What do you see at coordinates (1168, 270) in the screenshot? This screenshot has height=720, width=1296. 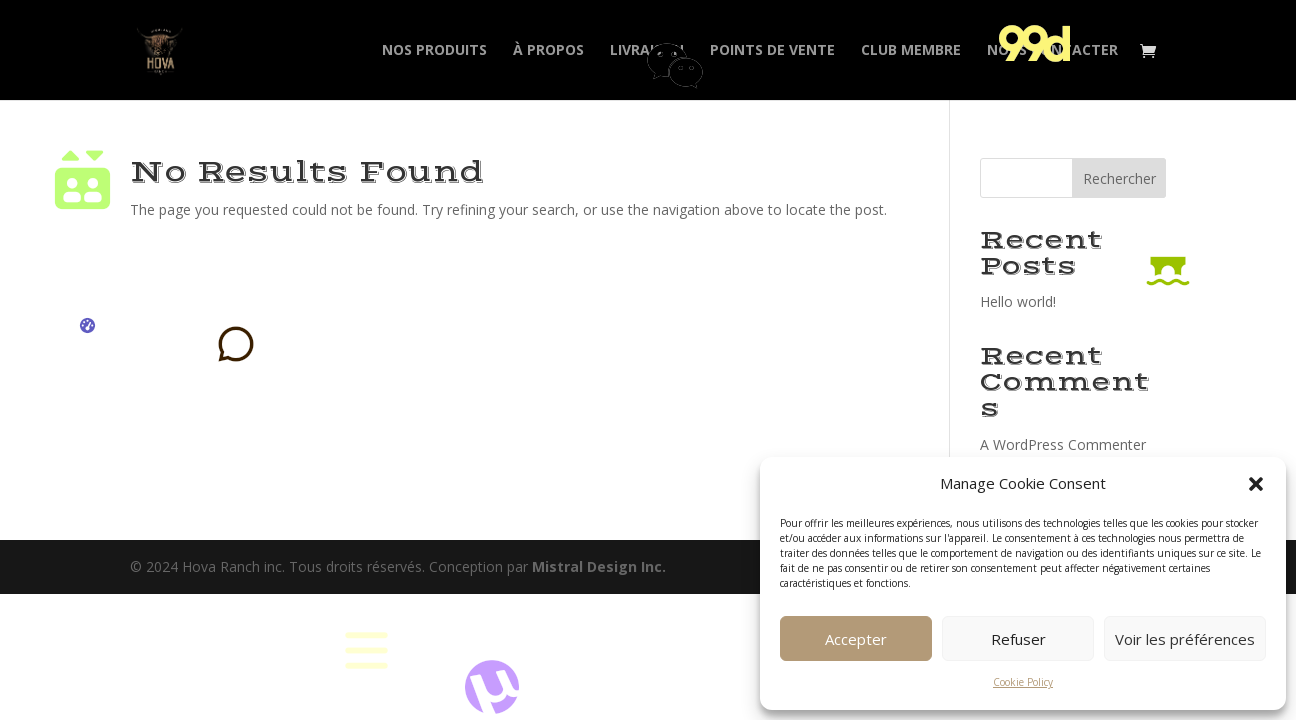 I see `indicates a bridge or water crossing location` at bounding box center [1168, 270].